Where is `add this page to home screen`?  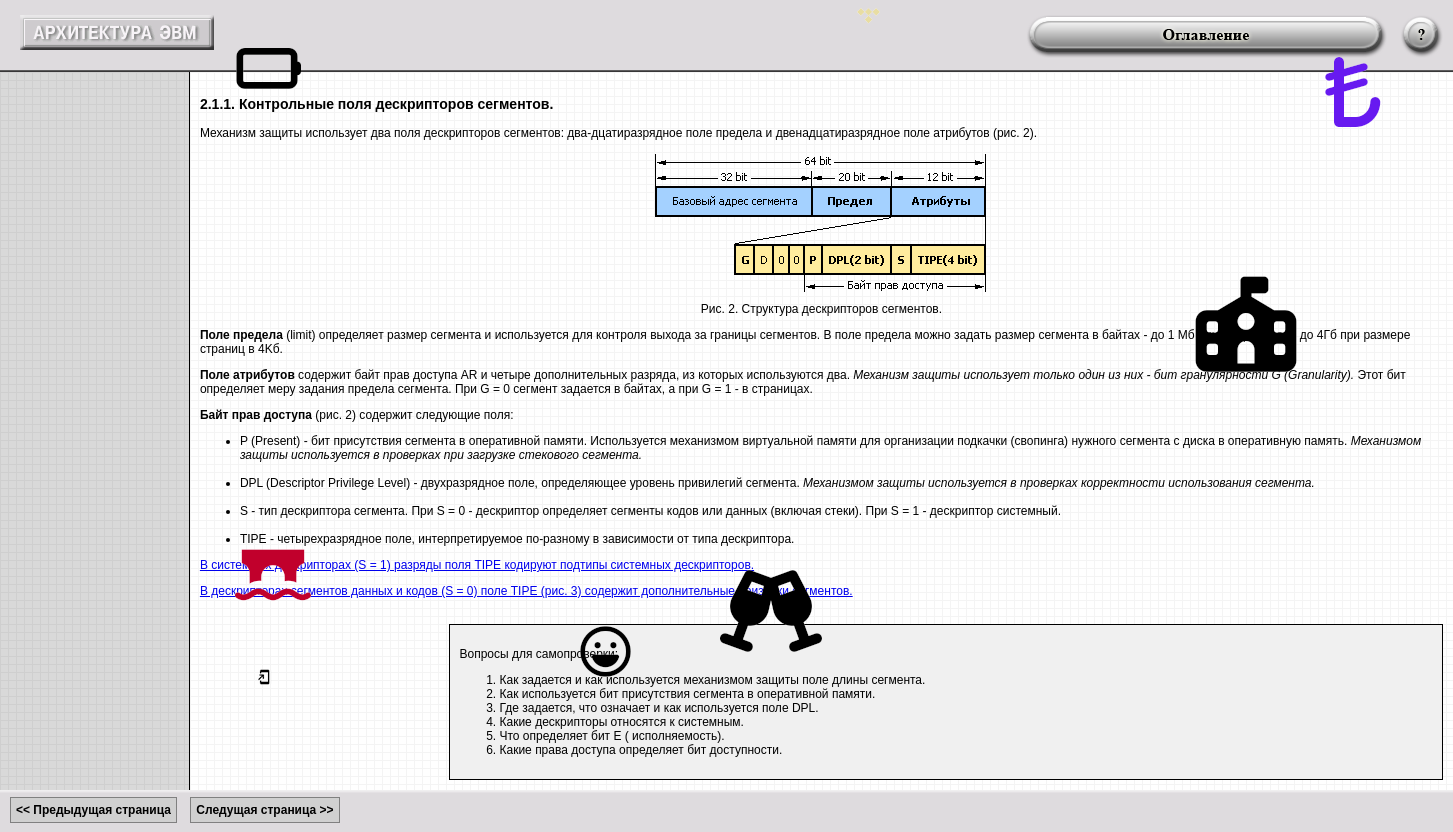
add this page to home screen is located at coordinates (264, 677).